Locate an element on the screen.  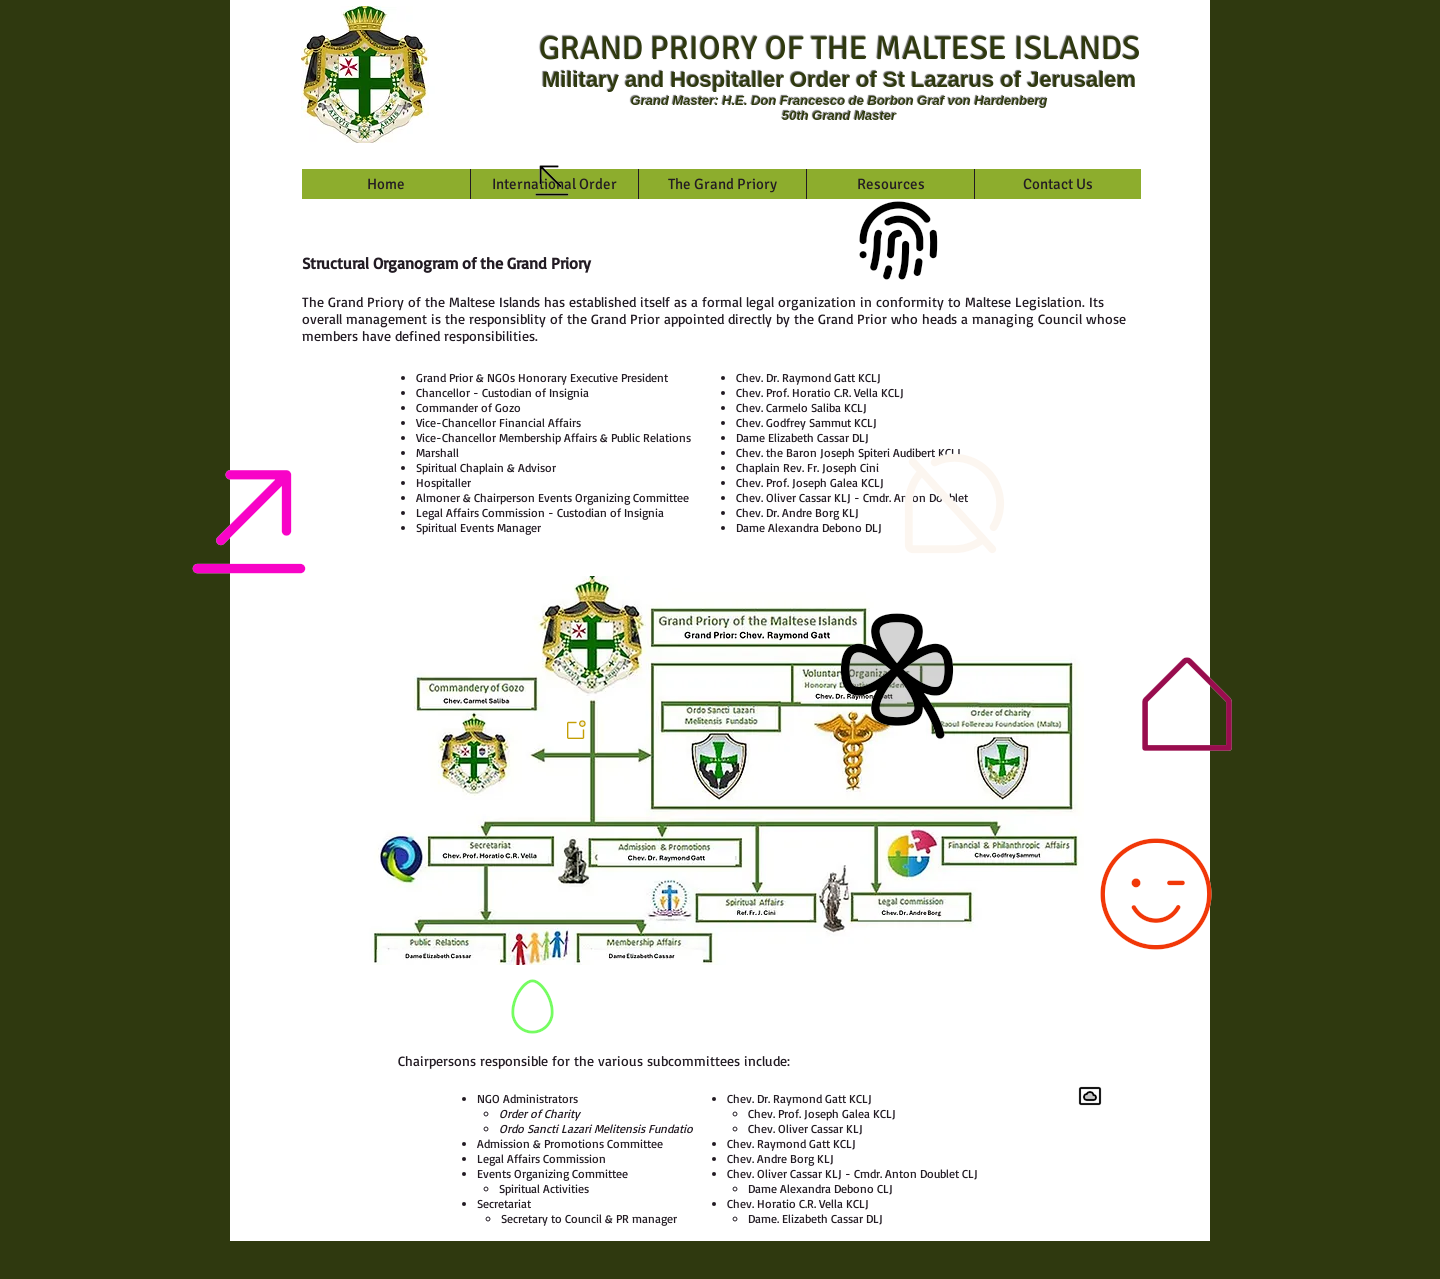
insert a winking emoji or emoticon is located at coordinates (1156, 894).